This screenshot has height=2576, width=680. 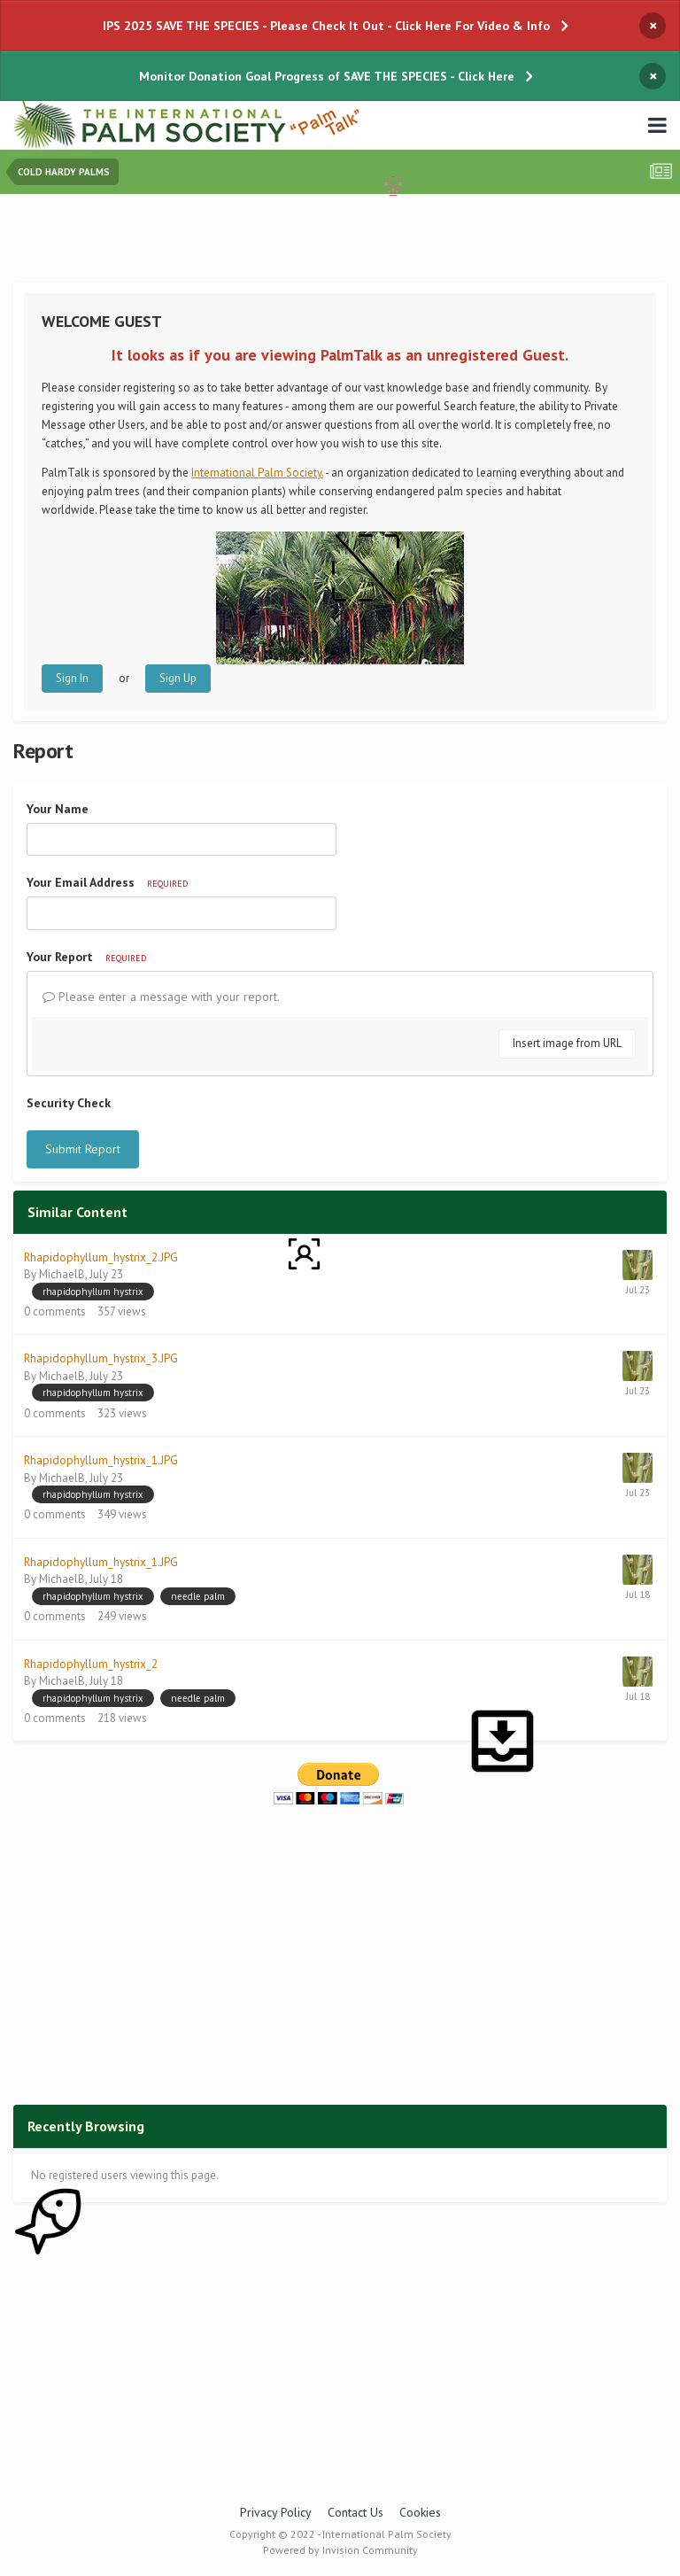 What do you see at coordinates (51, 2218) in the screenshot?
I see `indicates seafood or fish-related content` at bounding box center [51, 2218].